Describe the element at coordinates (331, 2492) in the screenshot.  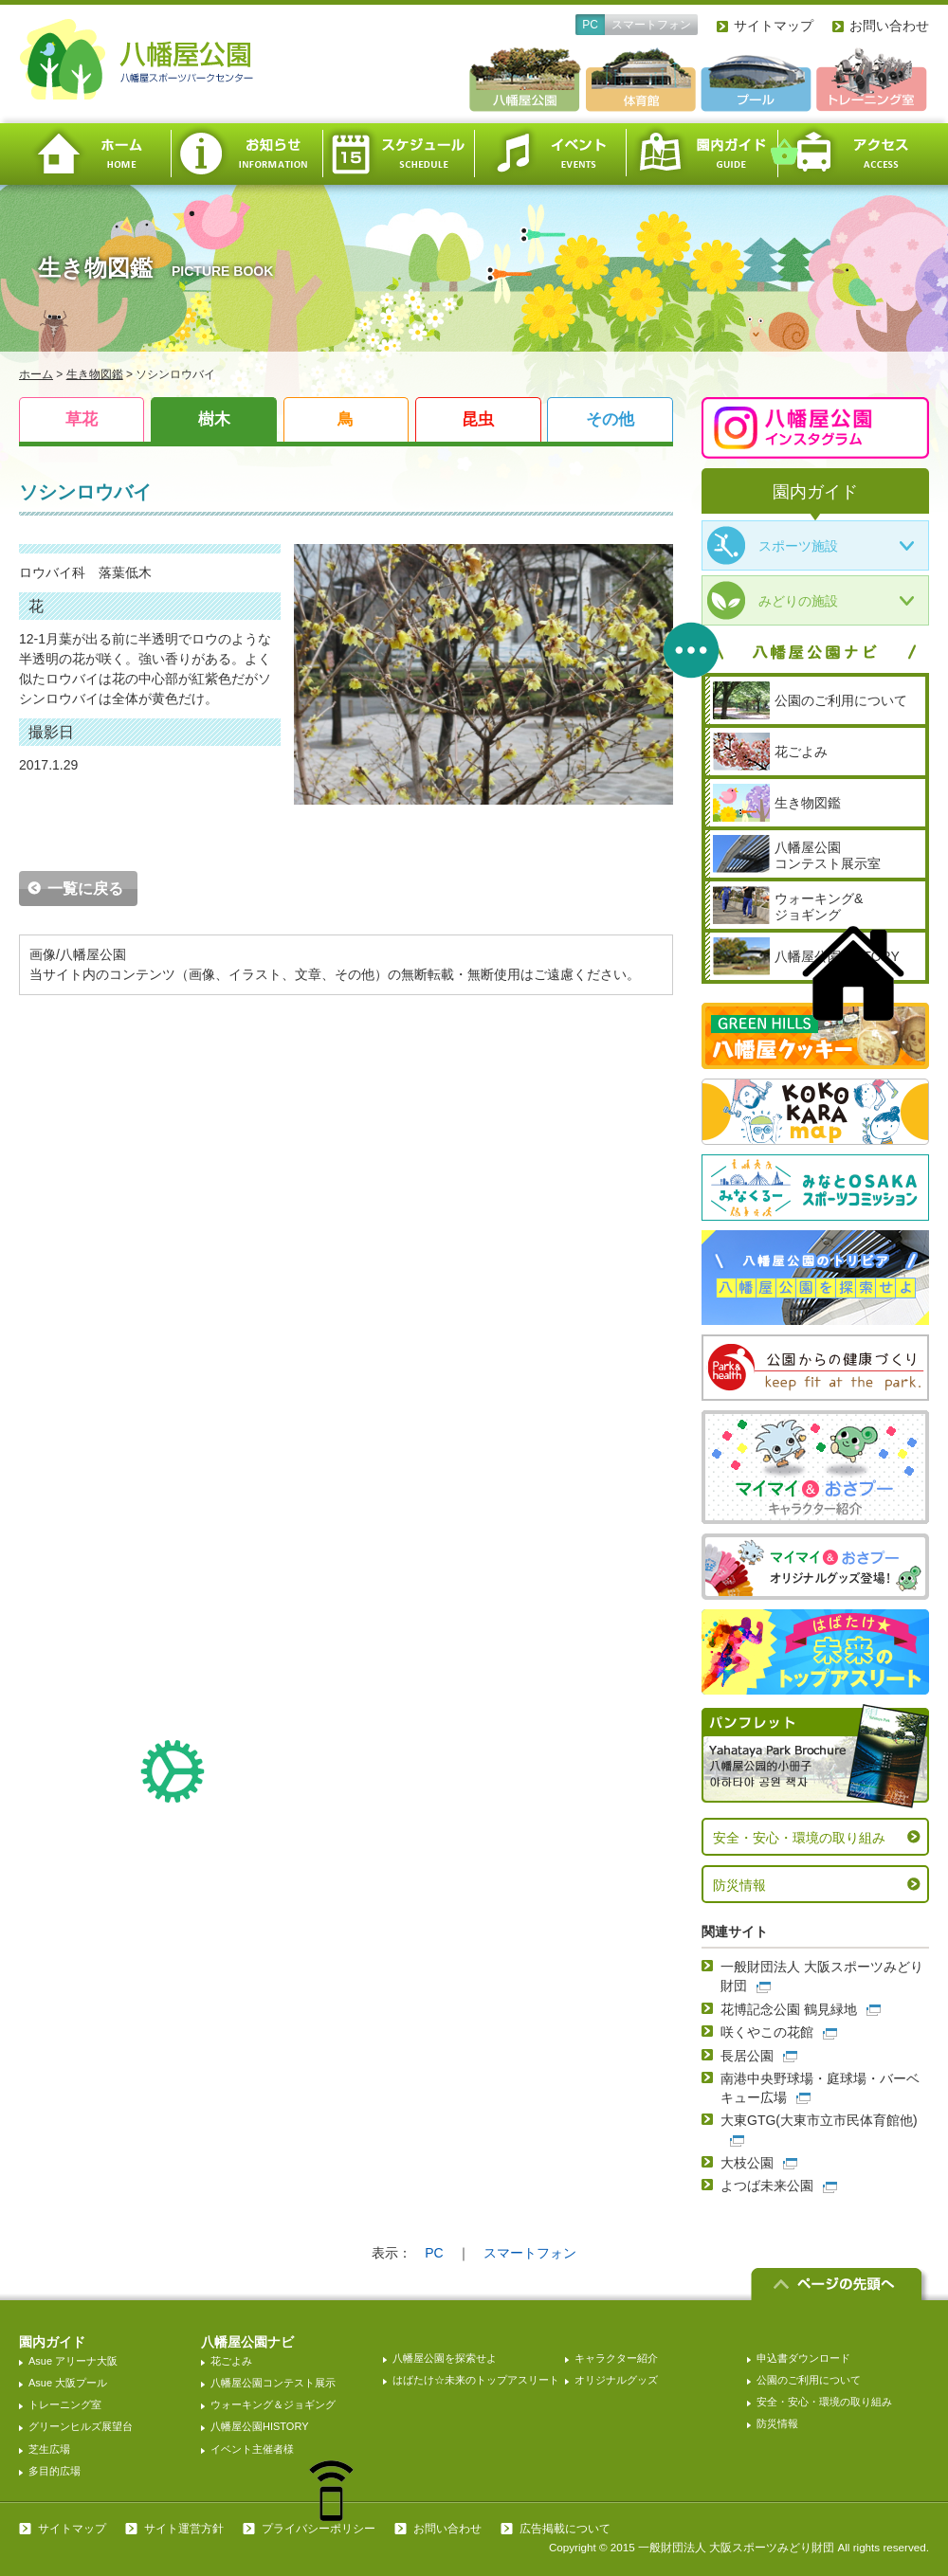
I see `enable speakerphone mode during a call` at that location.